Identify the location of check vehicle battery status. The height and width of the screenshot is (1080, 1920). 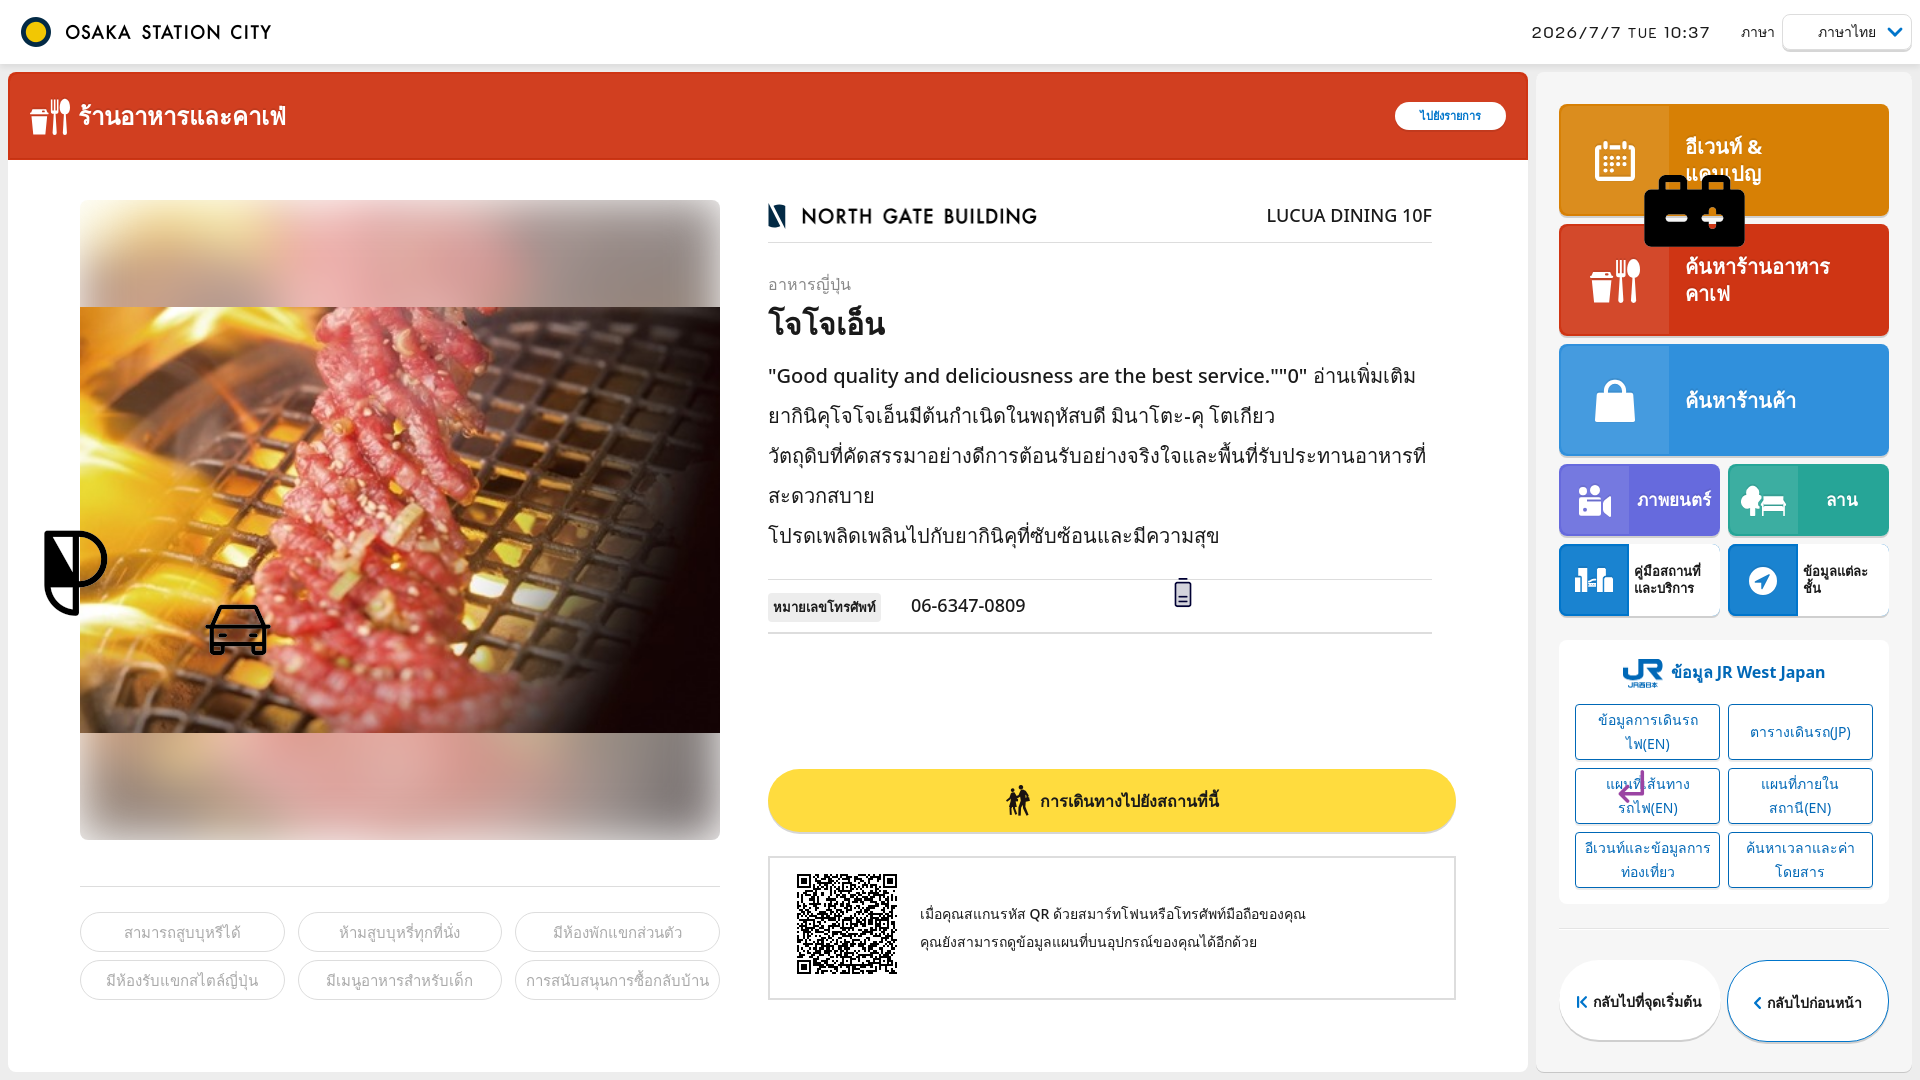
(1694, 214).